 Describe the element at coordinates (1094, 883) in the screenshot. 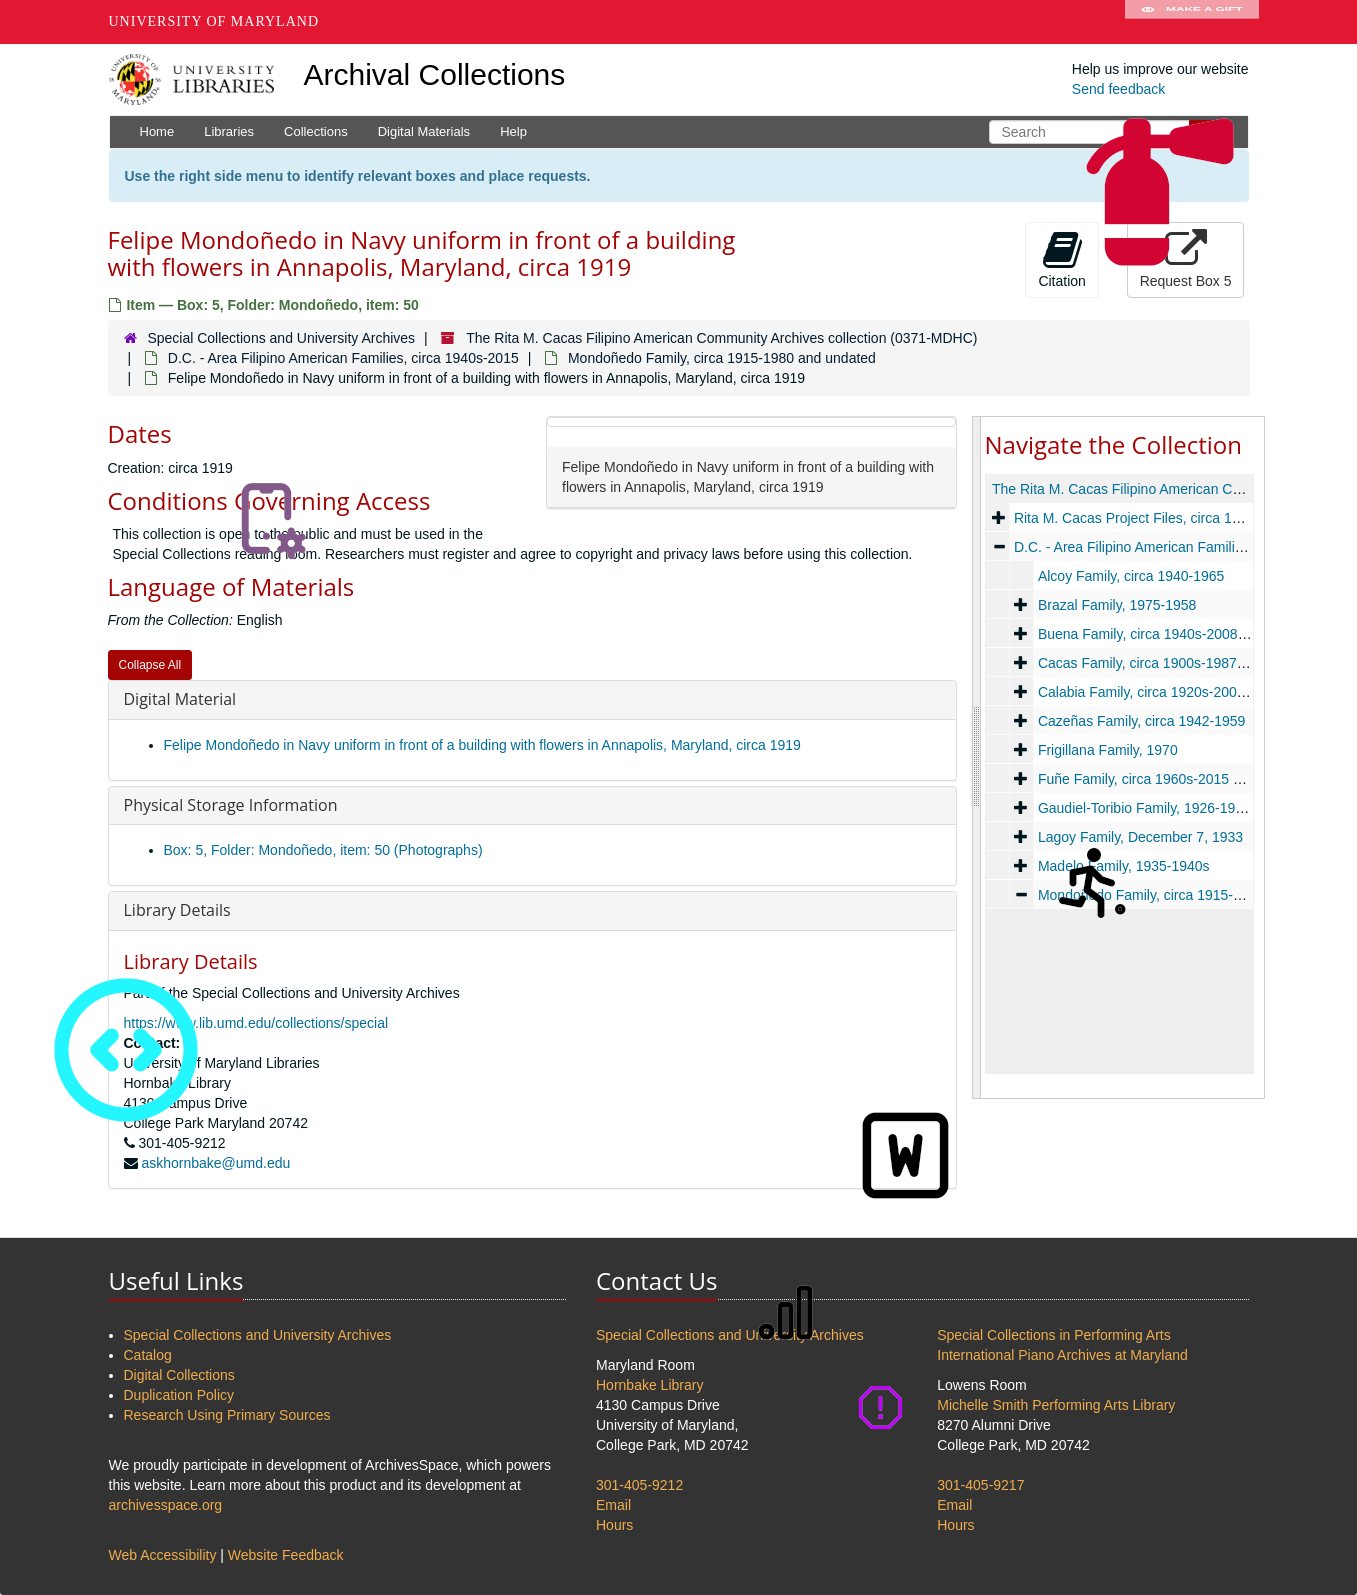

I see `access football or soccer games` at that location.